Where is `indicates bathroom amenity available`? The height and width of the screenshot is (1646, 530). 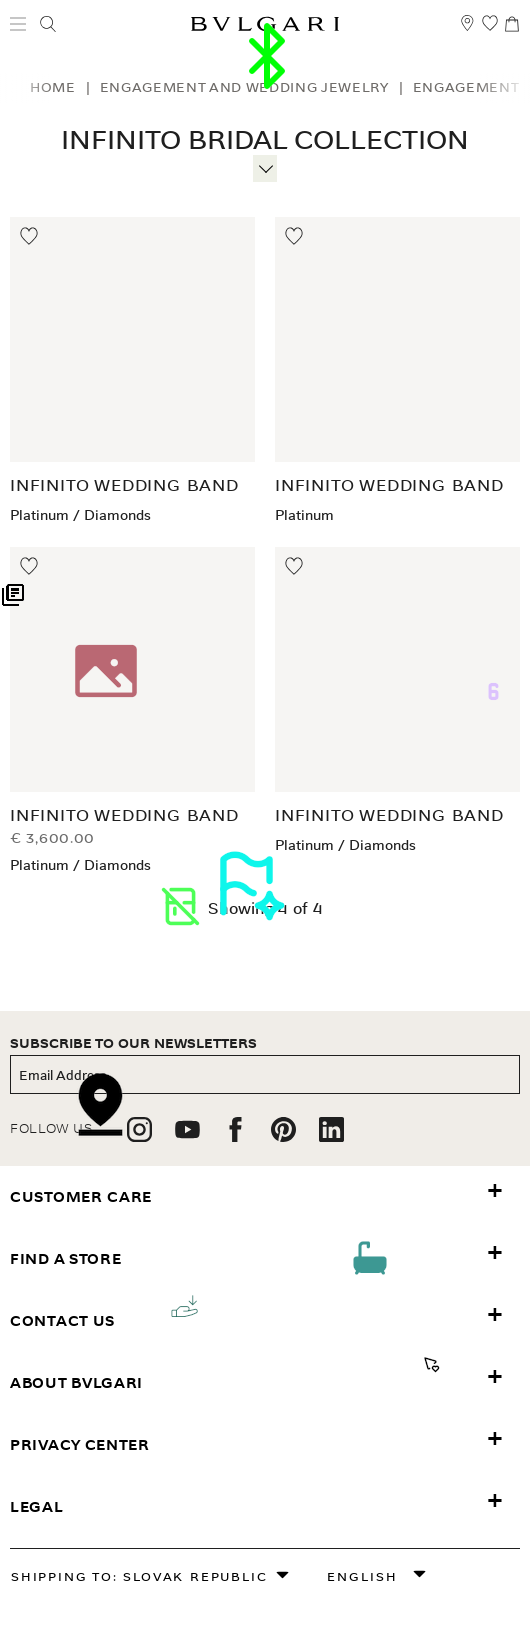 indicates bathroom amenity available is located at coordinates (370, 1258).